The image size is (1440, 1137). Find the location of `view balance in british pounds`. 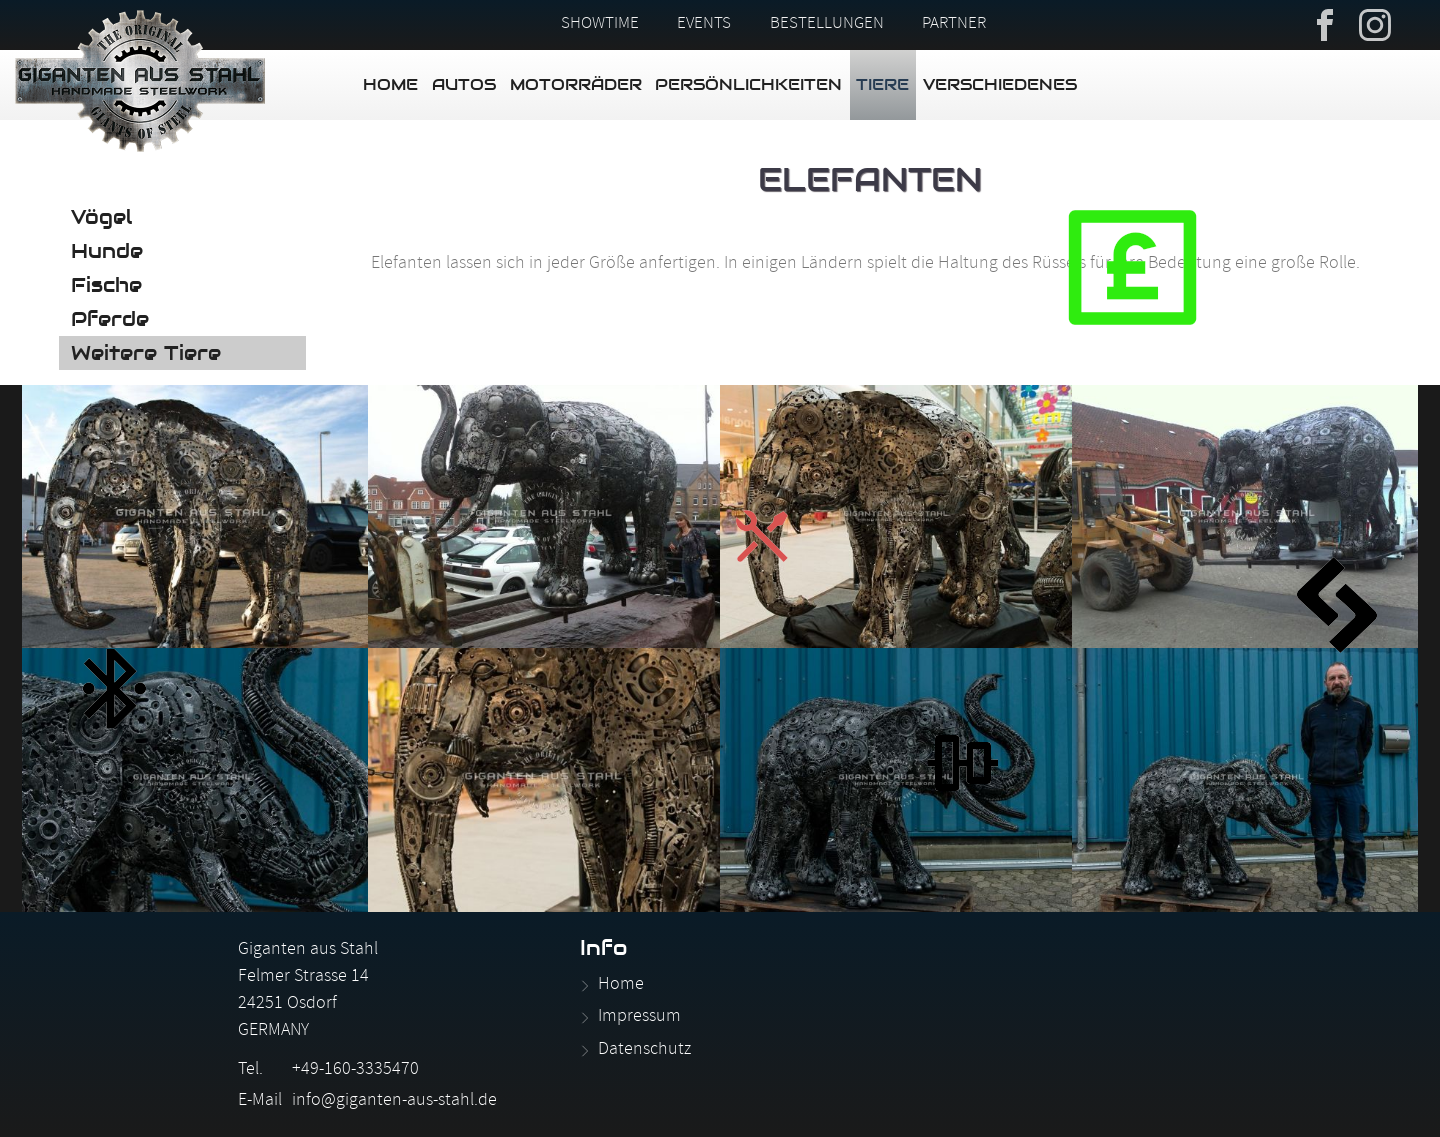

view balance in british pounds is located at coordinates (1132, 267).